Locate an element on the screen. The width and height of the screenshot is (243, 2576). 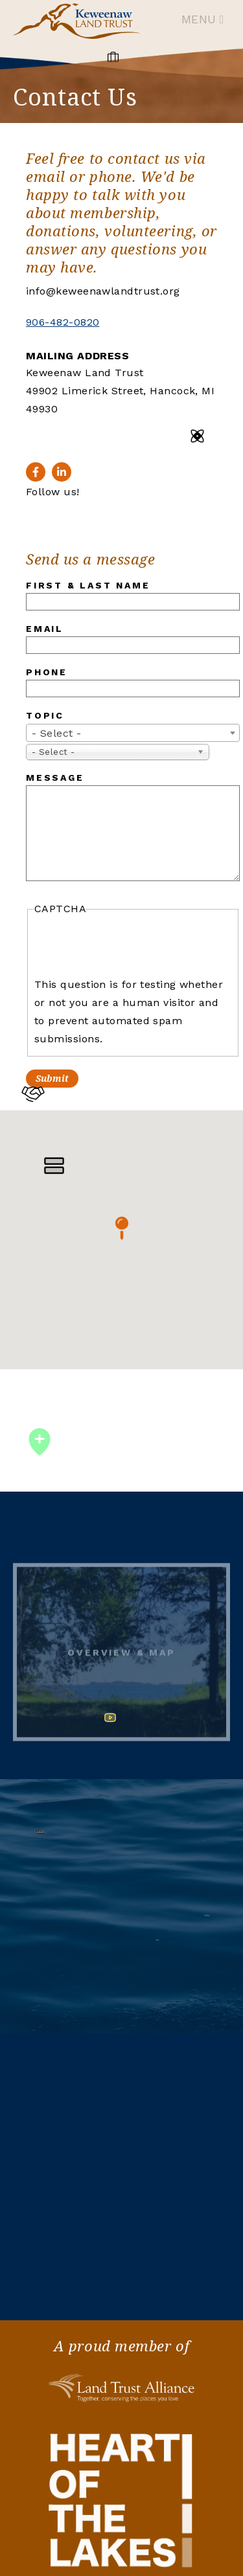
add a new location pin is located at coordinates (40, 1442).